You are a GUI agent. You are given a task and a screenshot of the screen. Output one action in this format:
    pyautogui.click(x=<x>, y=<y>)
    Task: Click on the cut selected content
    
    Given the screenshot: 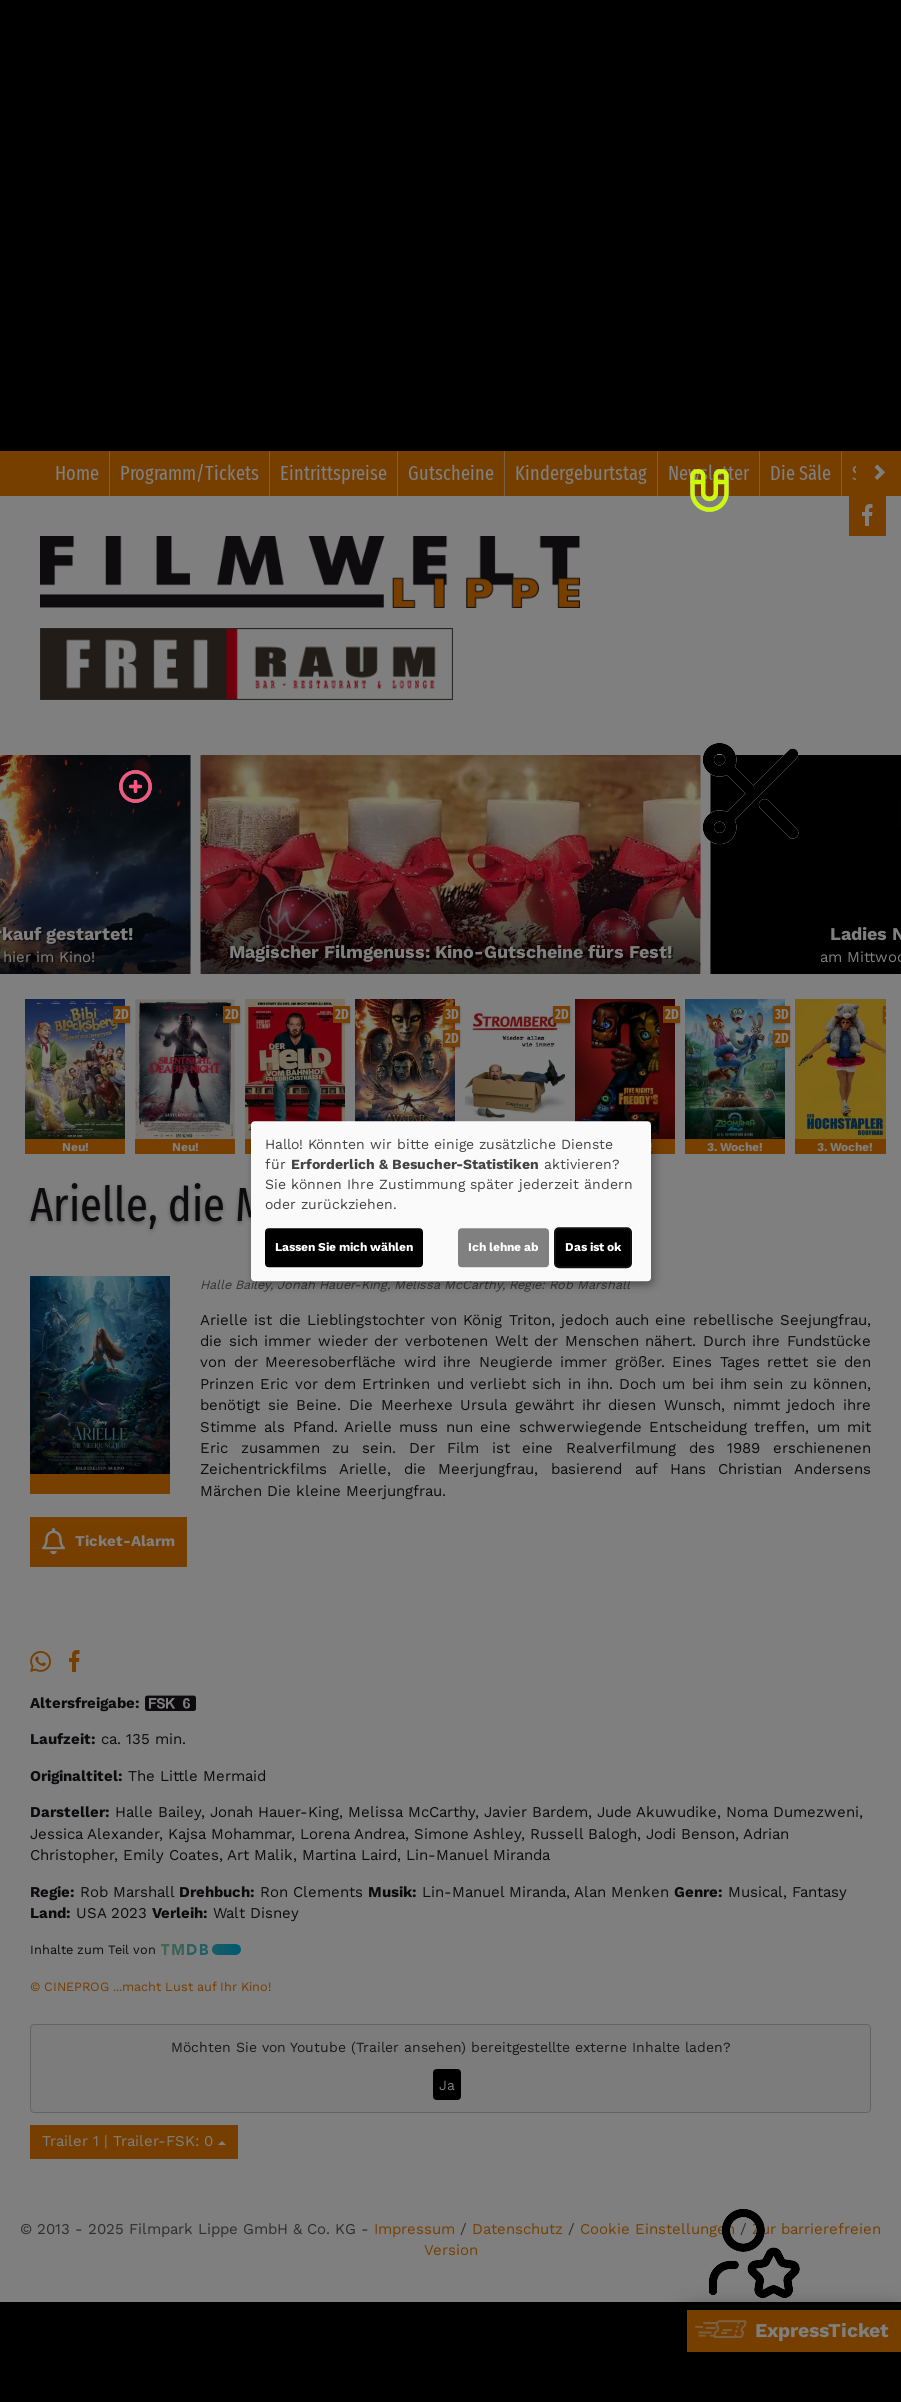 What is the action you would take?
    pyautogui.click(x=750, y=793)
    